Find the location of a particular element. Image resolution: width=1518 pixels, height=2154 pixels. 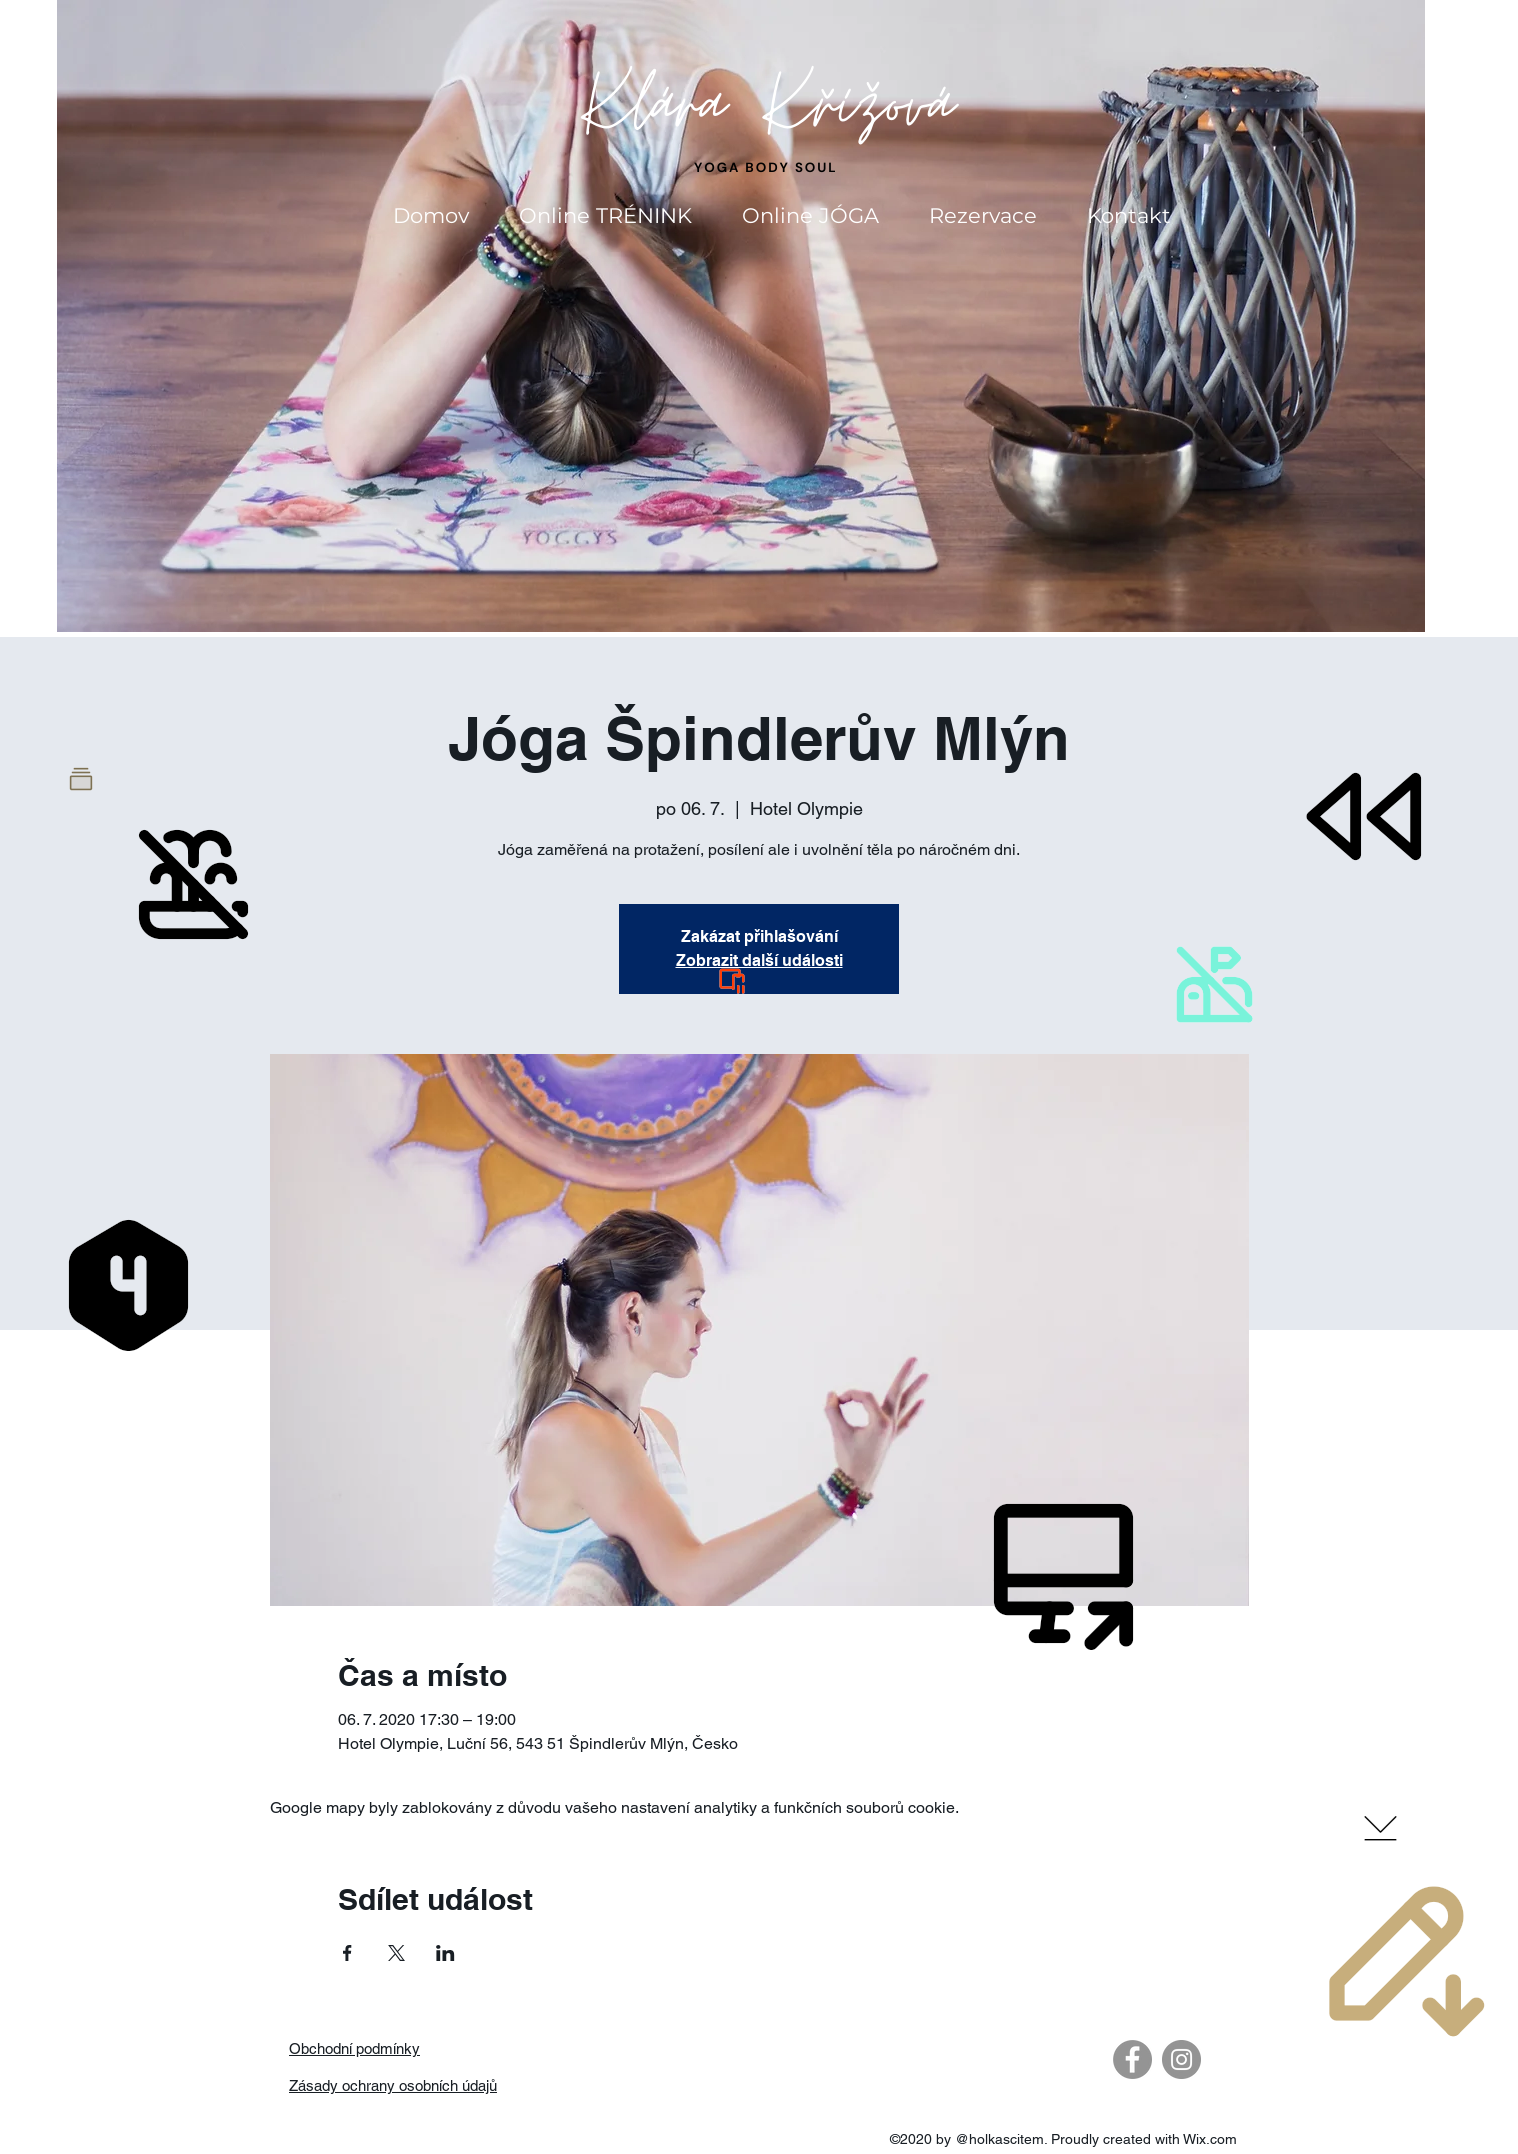

share content from your desktop computer is located at coordinates (1063, 1573).